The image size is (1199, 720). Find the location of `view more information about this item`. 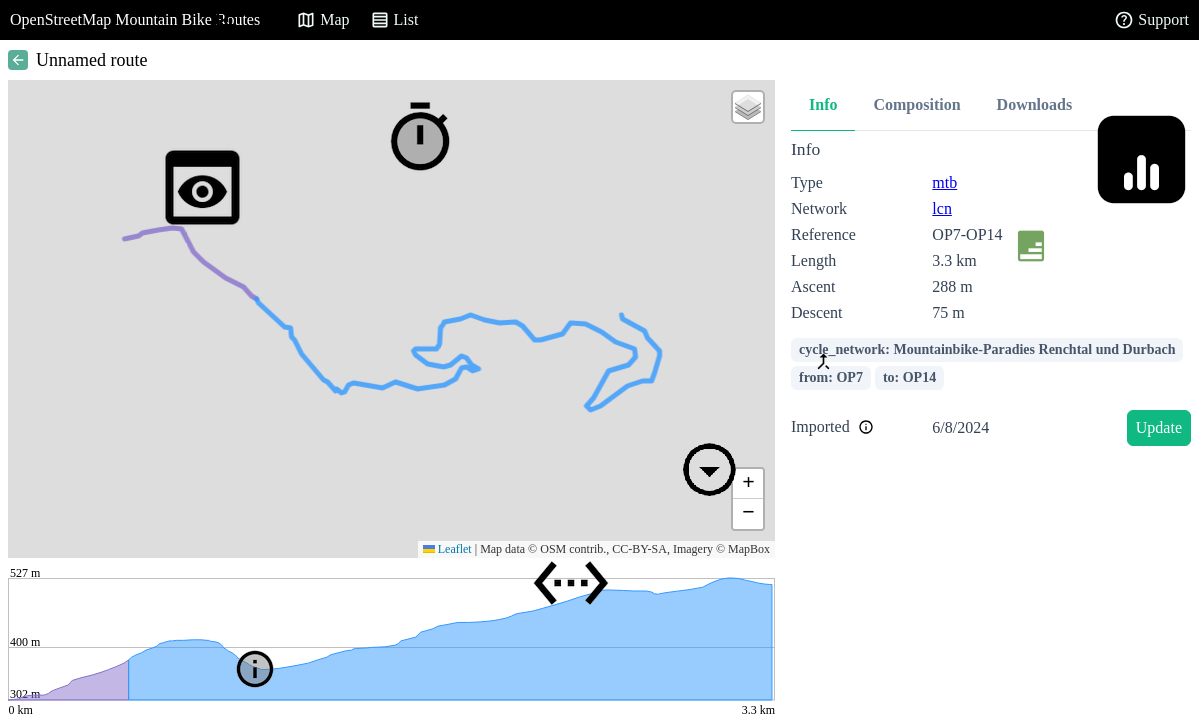

view more information about this item is located at coordinates (255, 669).